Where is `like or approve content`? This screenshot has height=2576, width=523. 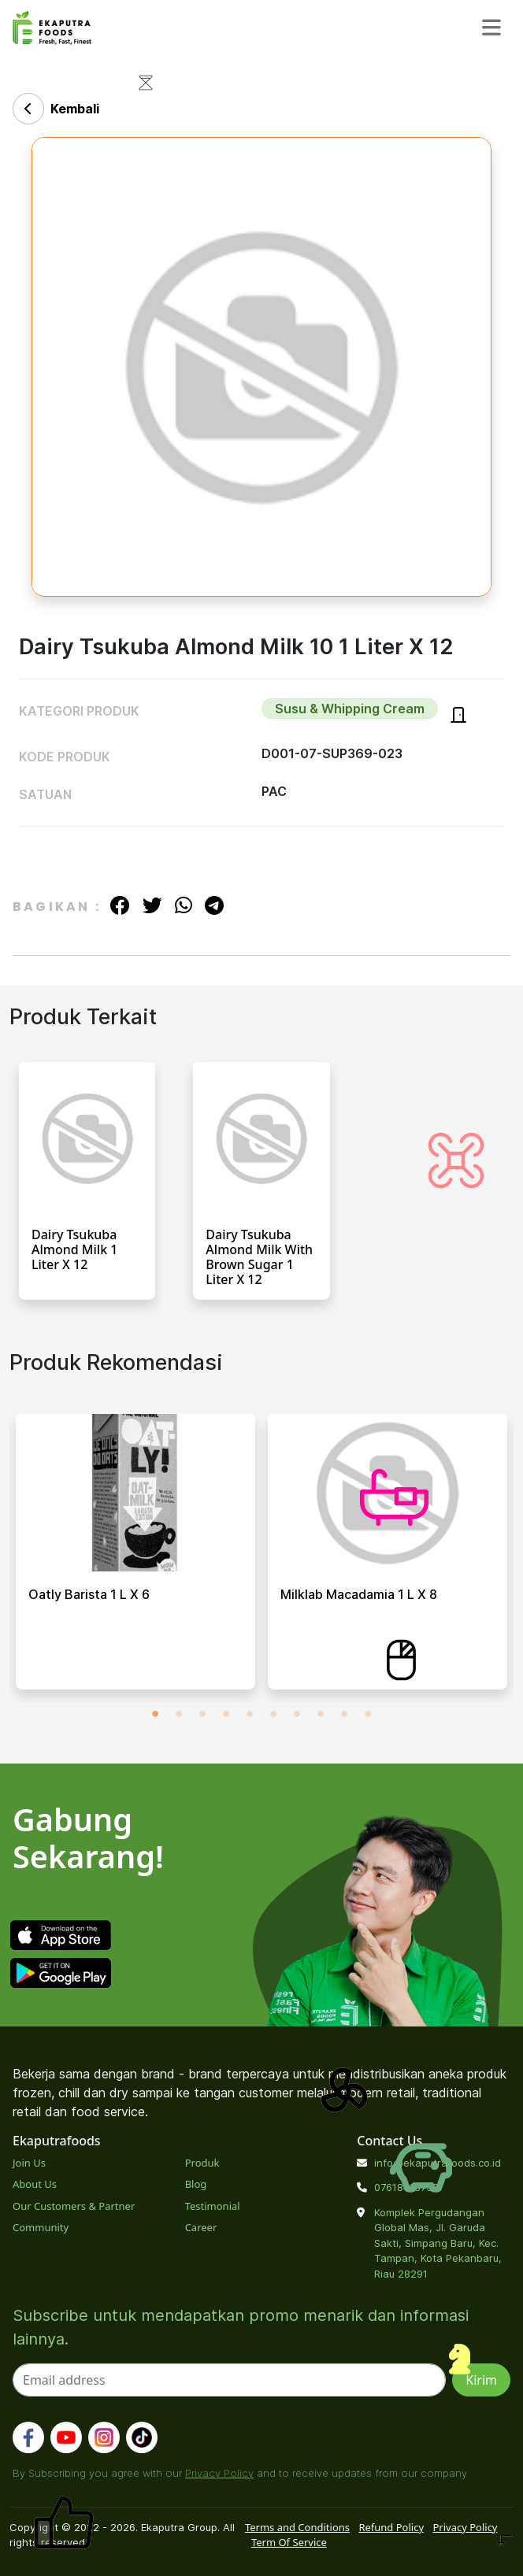
like or approve content is located at coordinates (64, 2526).